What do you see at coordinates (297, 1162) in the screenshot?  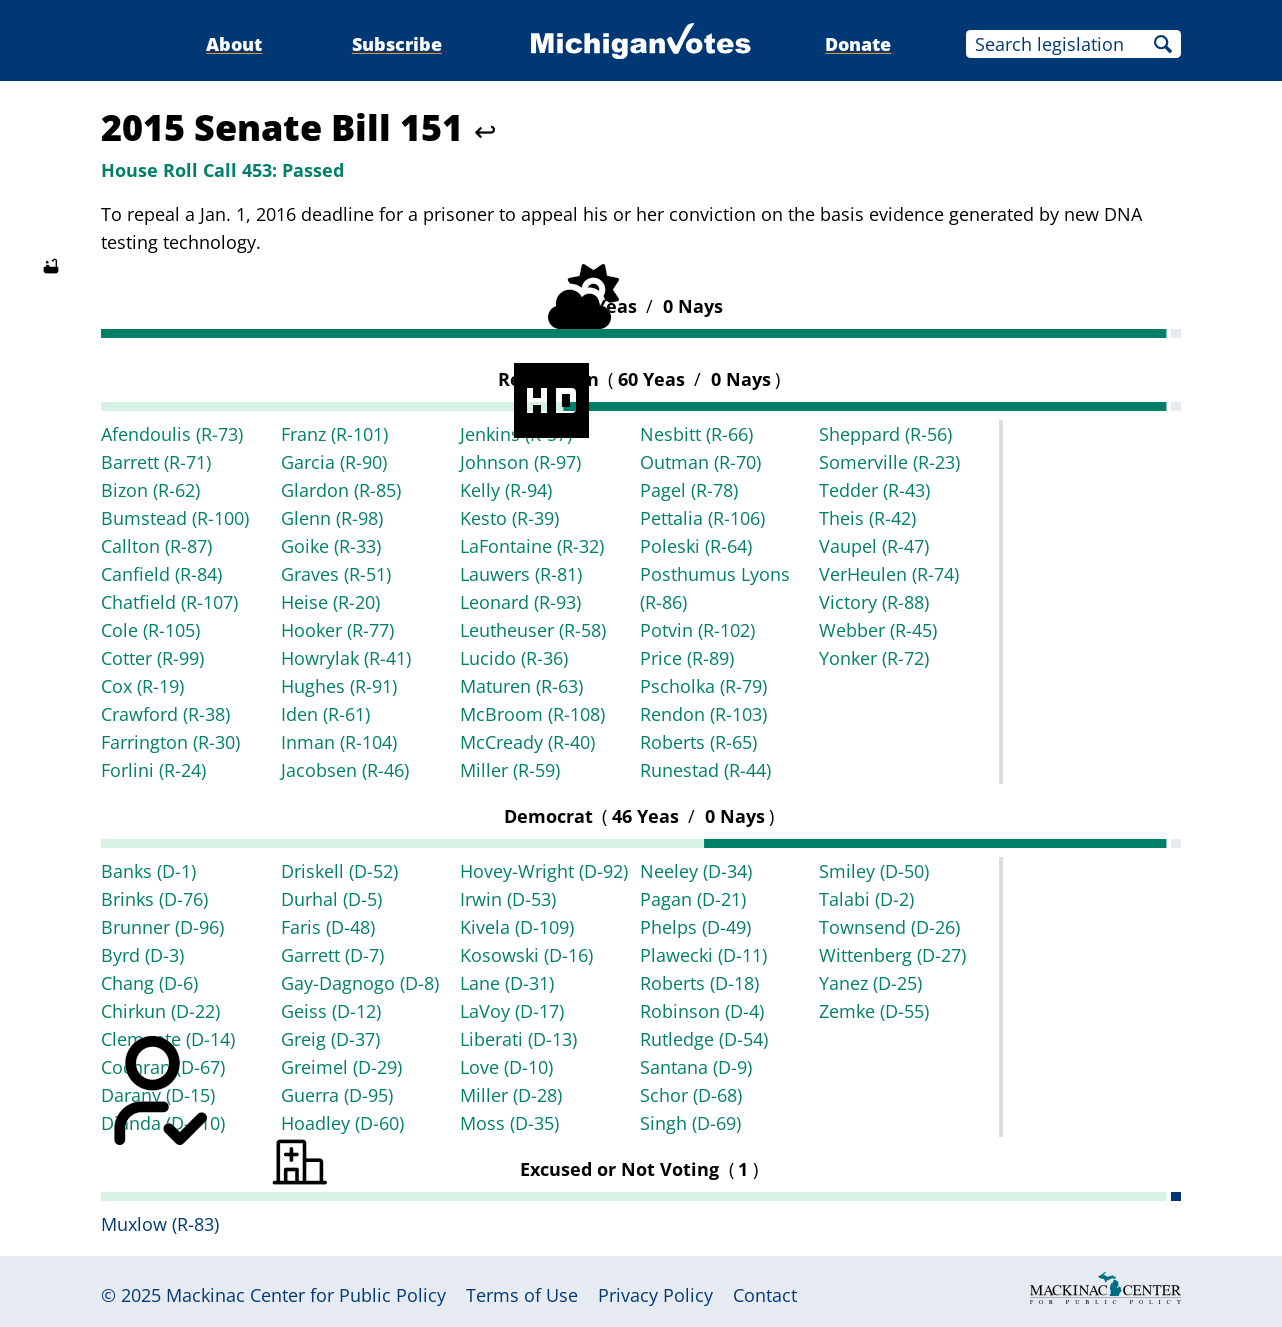 I see `find nearby hospitals or medical facilities` at bounding box center [297, 1162].